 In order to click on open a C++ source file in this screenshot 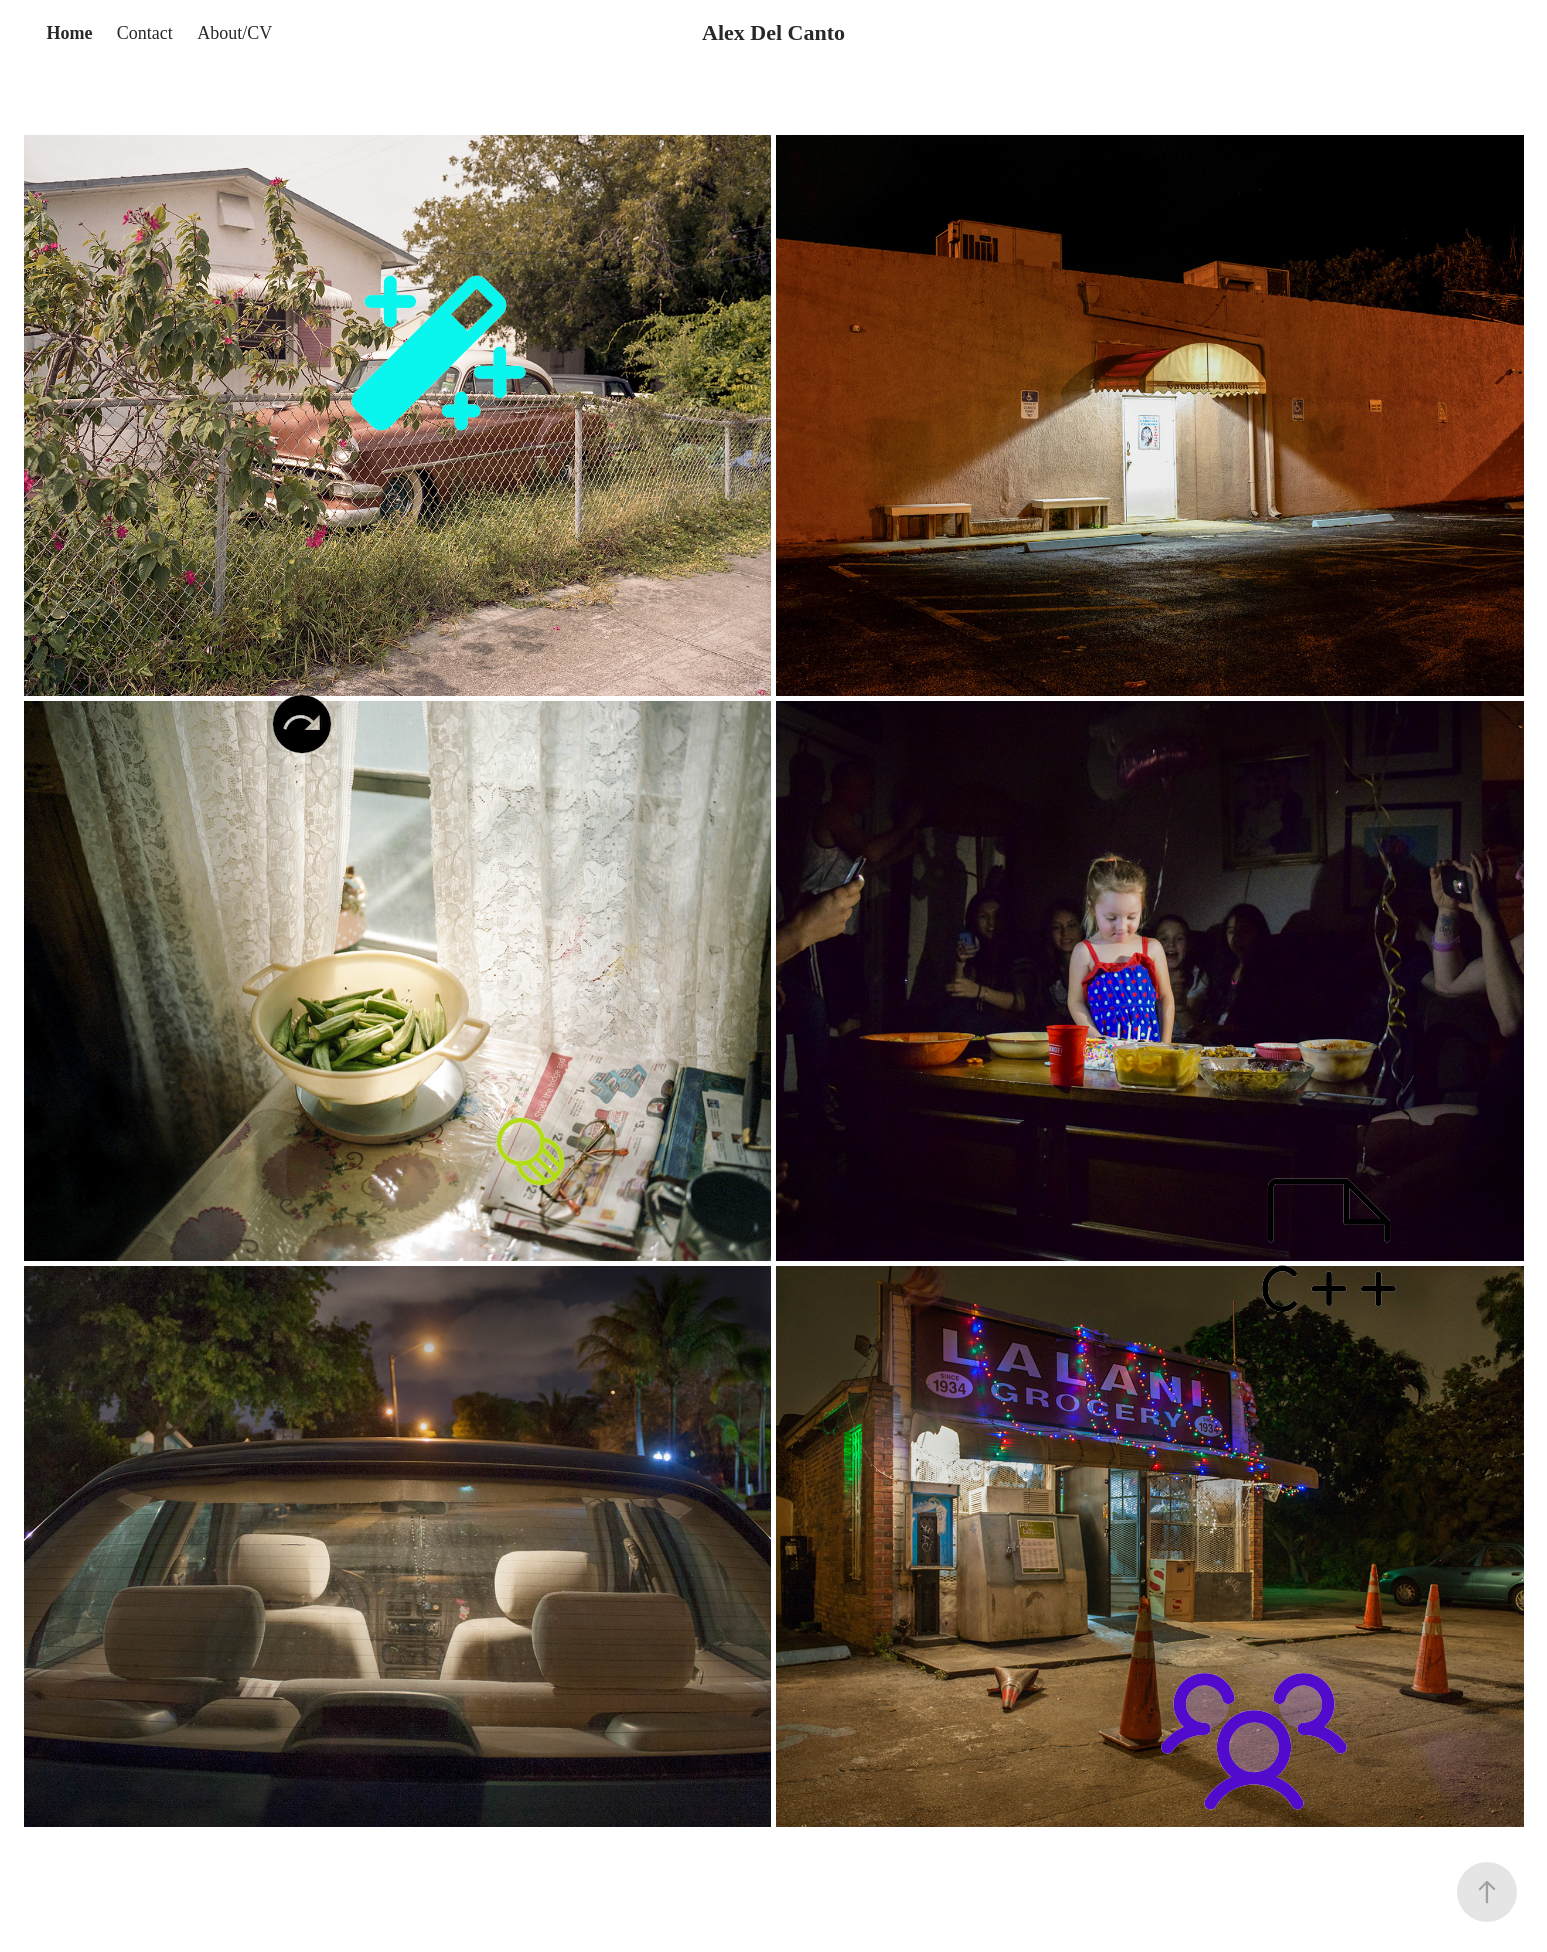, I will do `click(1329, 1251)`.